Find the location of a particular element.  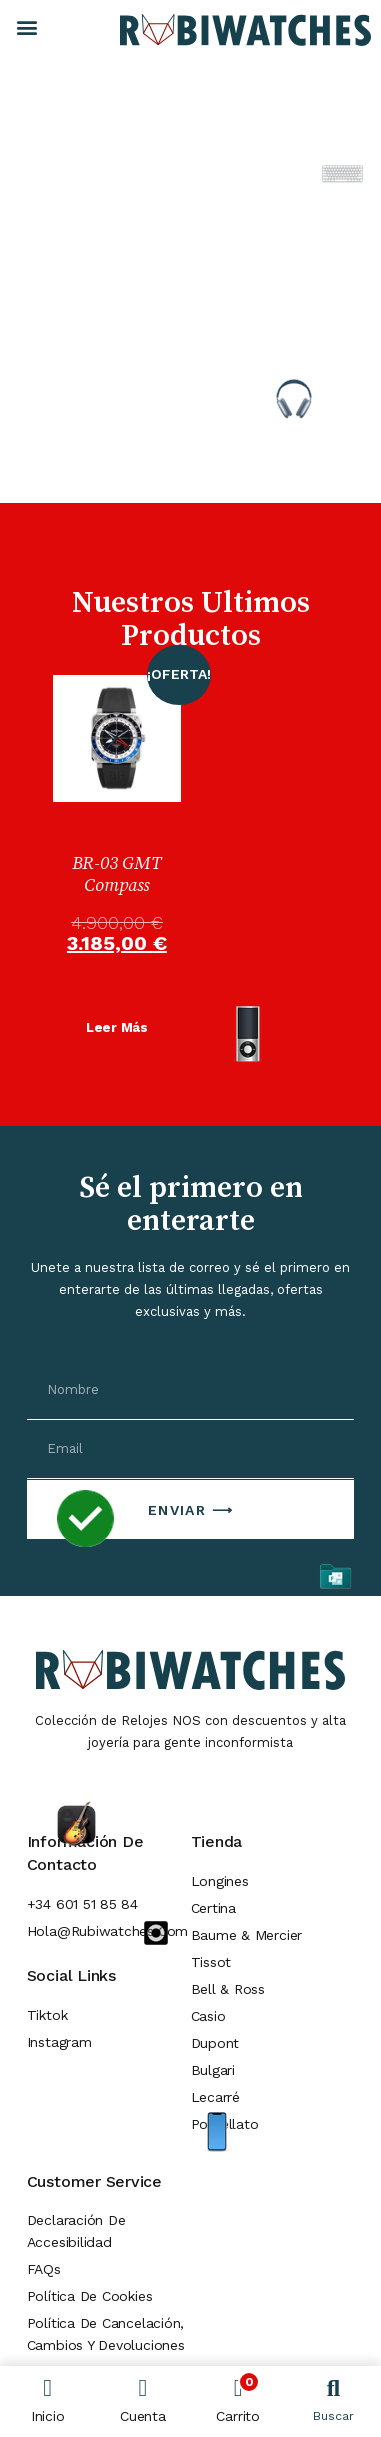

open GarageBand music creation app is located at coordinates (76, 1824).